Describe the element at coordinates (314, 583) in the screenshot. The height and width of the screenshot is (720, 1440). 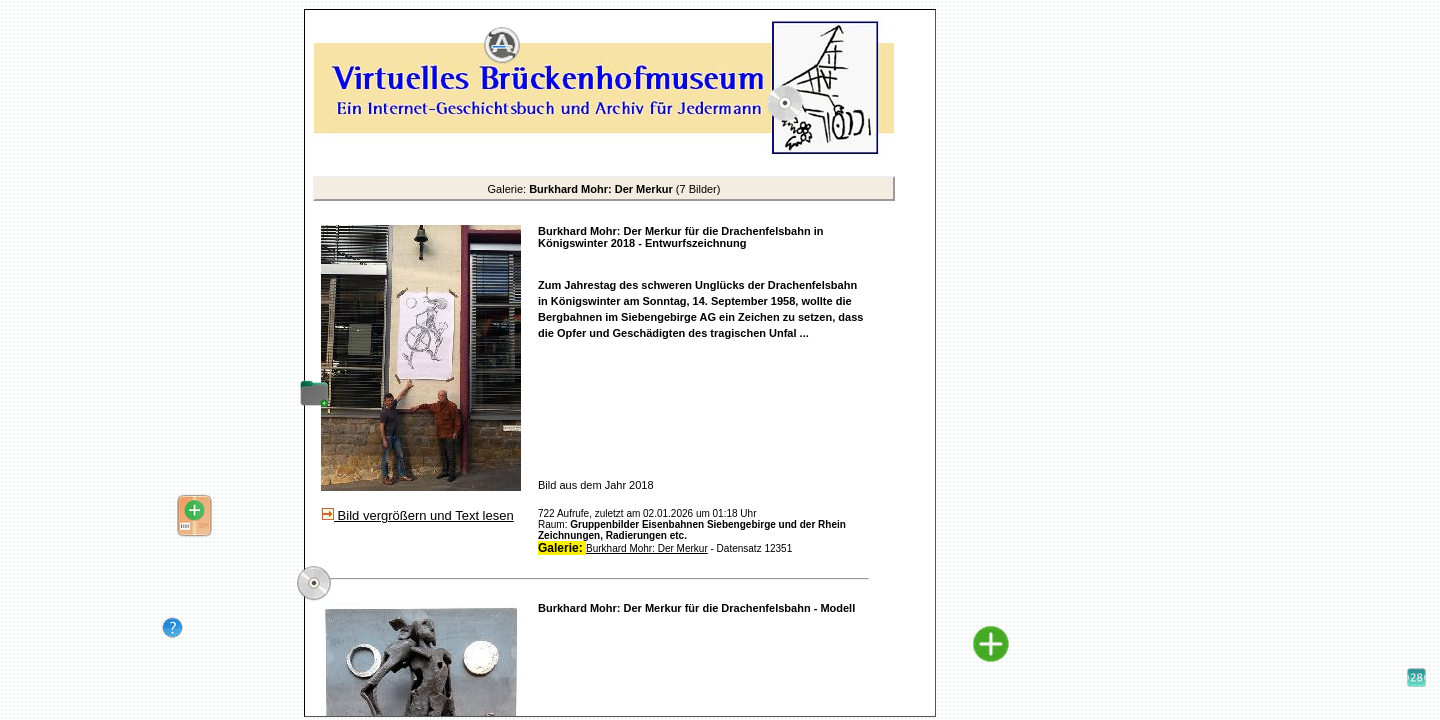
I see `access CD/DVD drive` at that location.